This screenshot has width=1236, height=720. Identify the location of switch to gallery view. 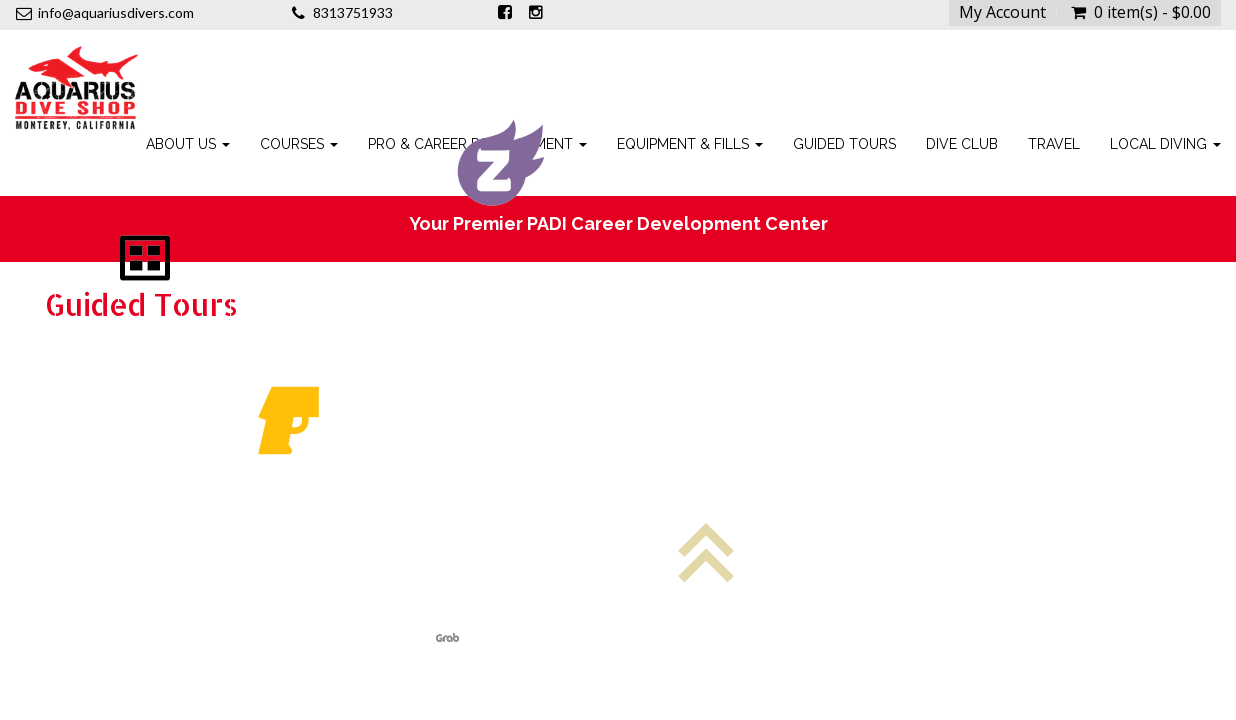
(145, 258).